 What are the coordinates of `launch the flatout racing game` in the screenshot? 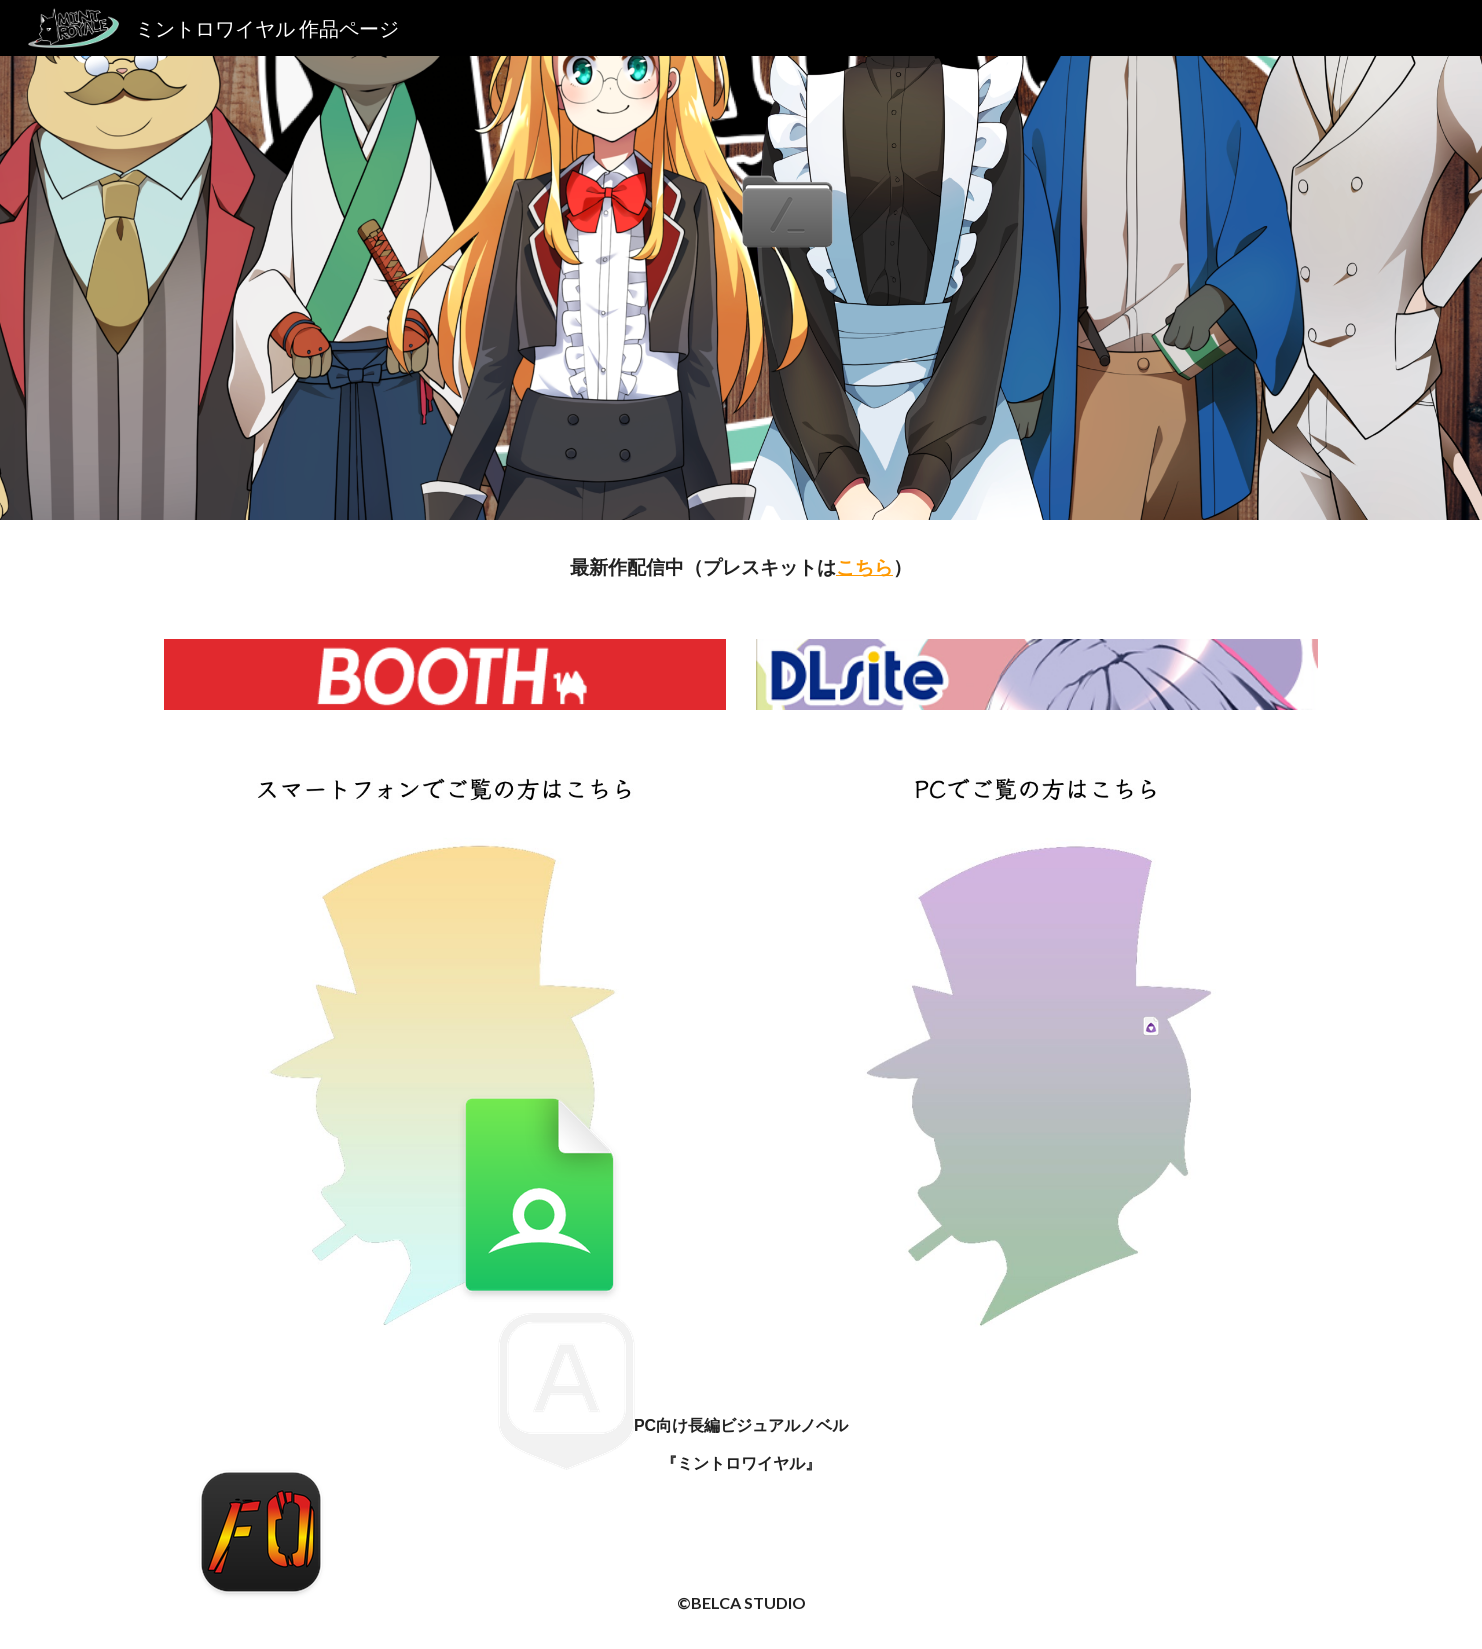 It's located at (261, 1532).